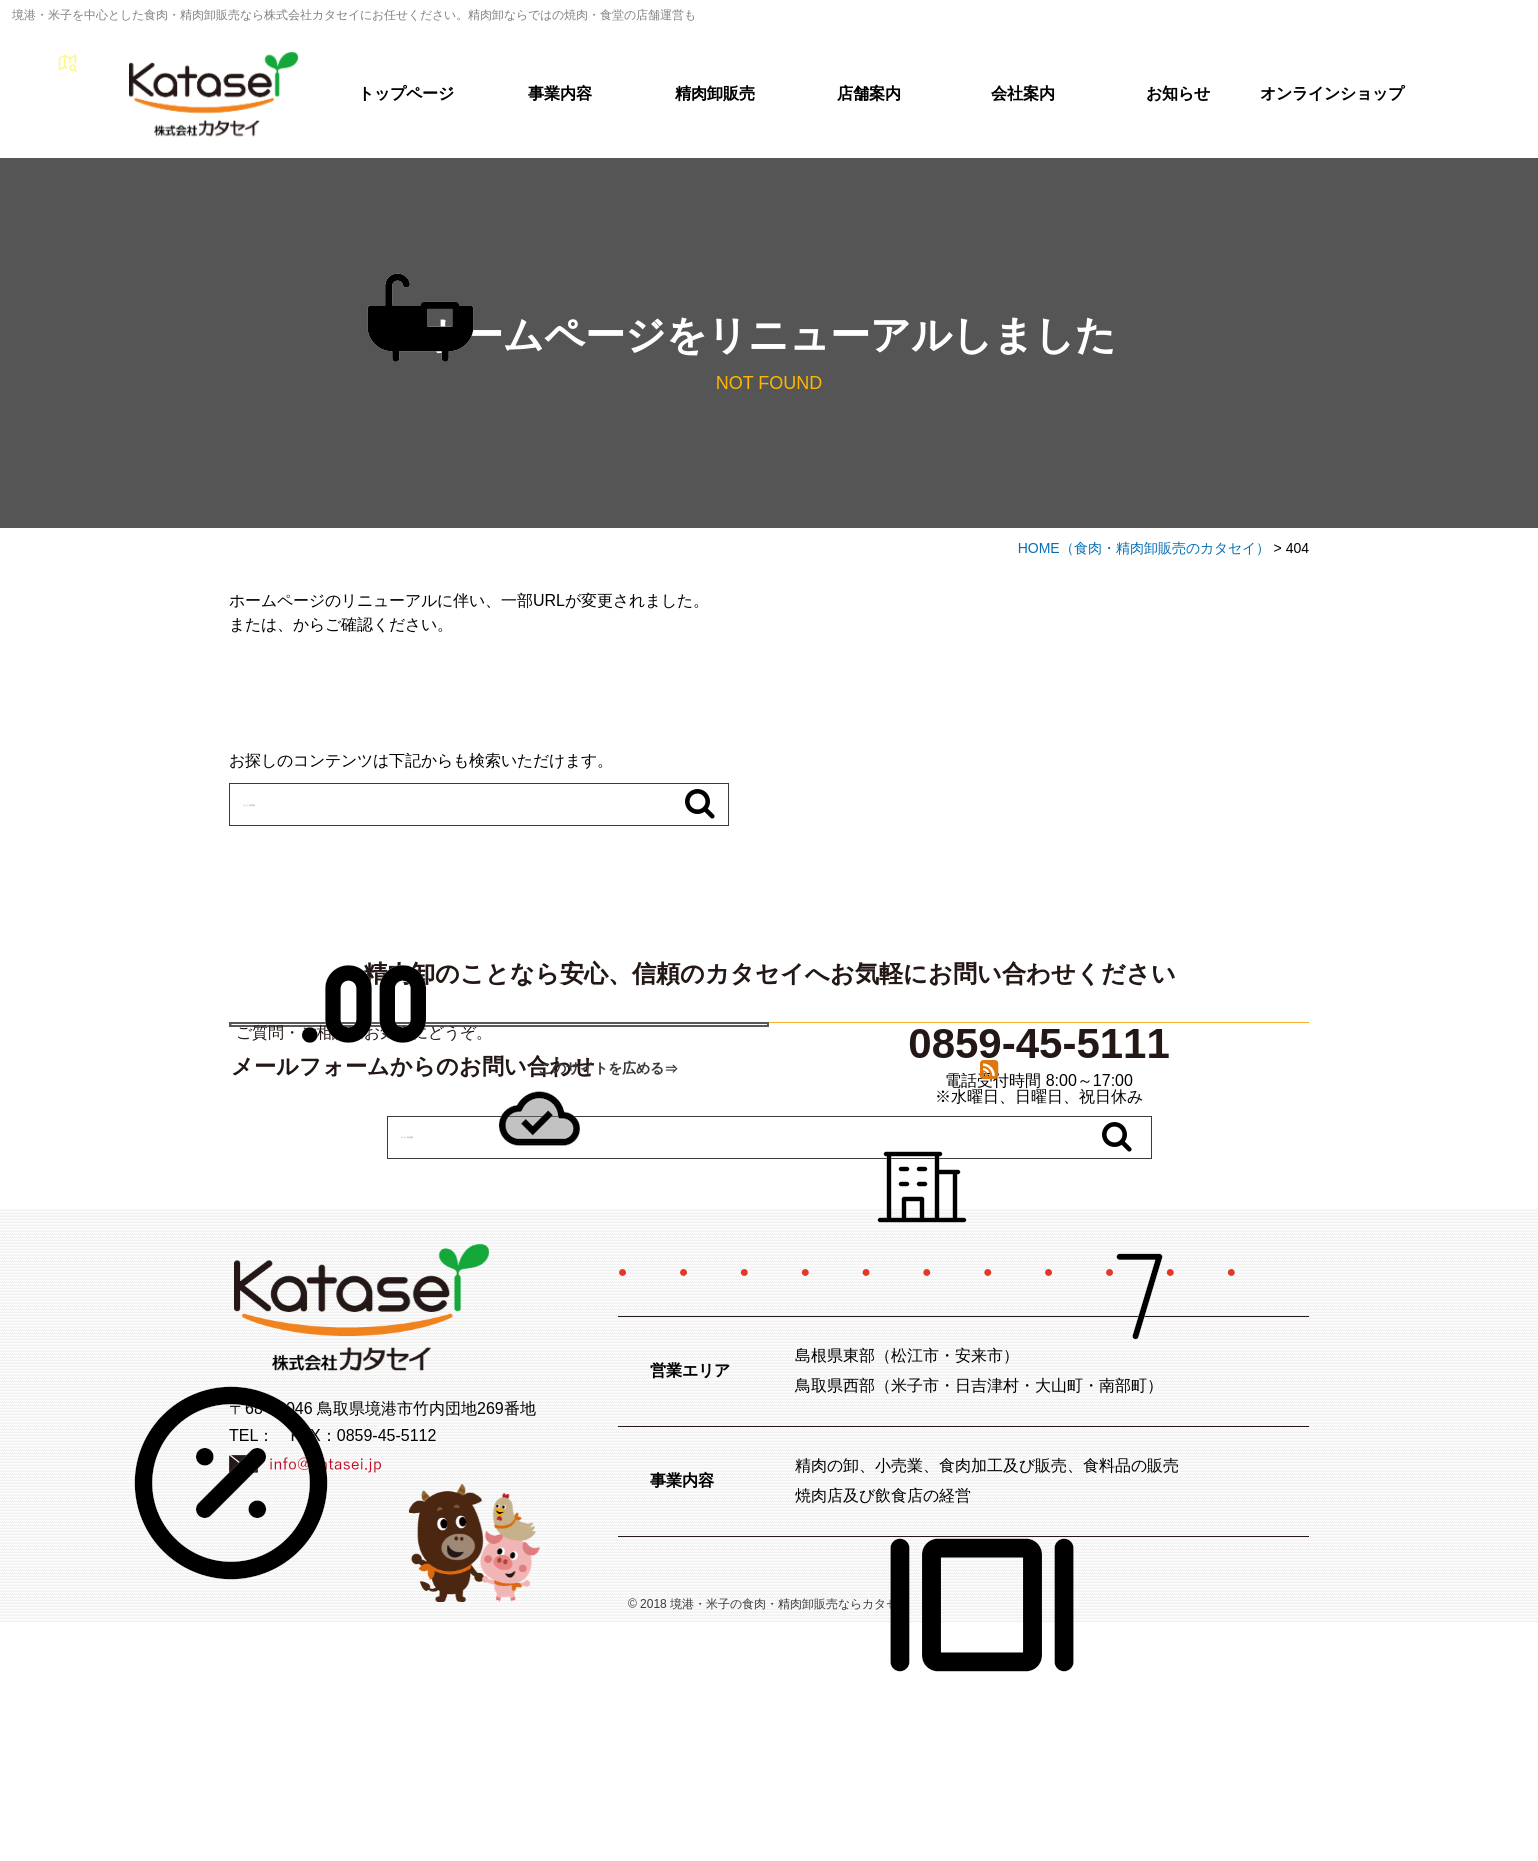 Image resolution: width=1538 pixels, height=1861 pixels. Describe the element at coordinates (919, 1187) in the screenshot. I see `view office or workplace location` at that location.